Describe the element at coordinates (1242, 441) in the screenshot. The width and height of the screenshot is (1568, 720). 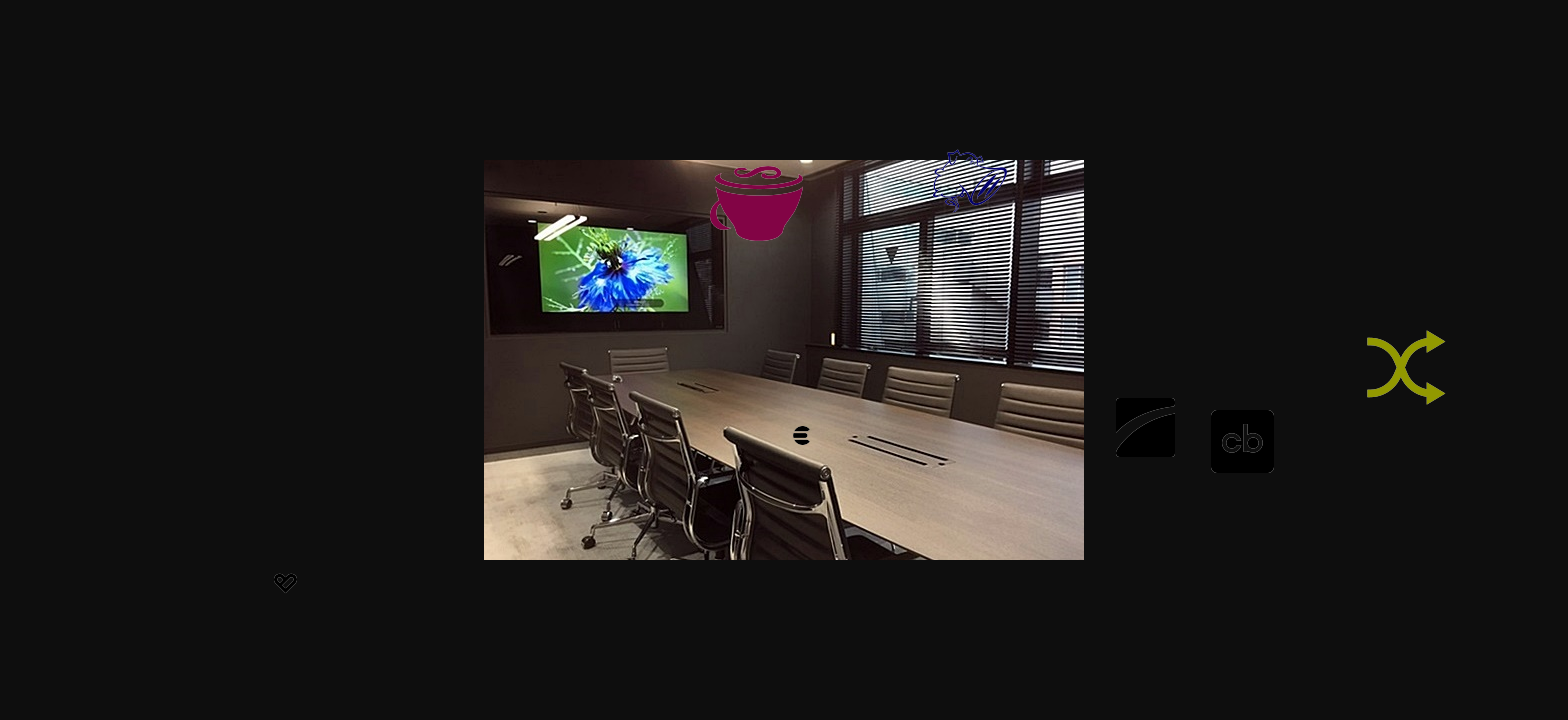
I see `open crunchbase website or app` at that location.